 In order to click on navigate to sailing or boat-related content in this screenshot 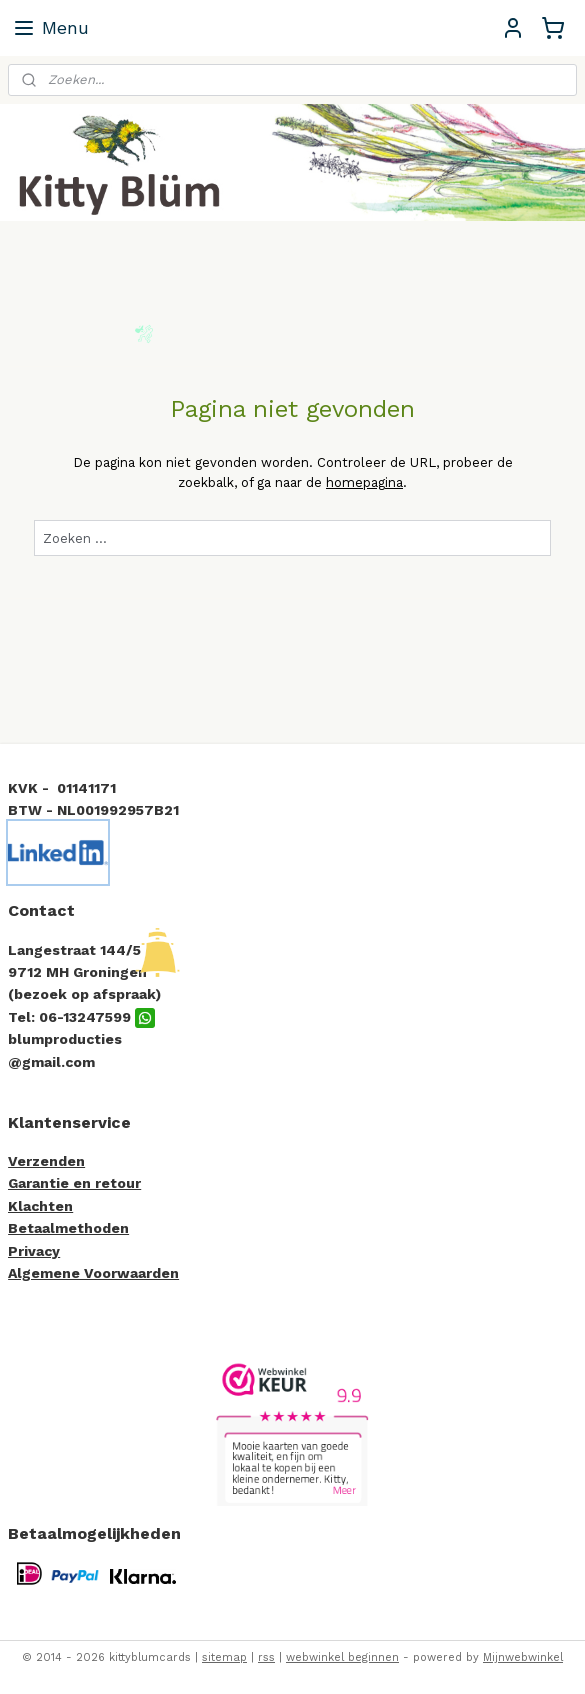, I will do `click(157, 952)`.